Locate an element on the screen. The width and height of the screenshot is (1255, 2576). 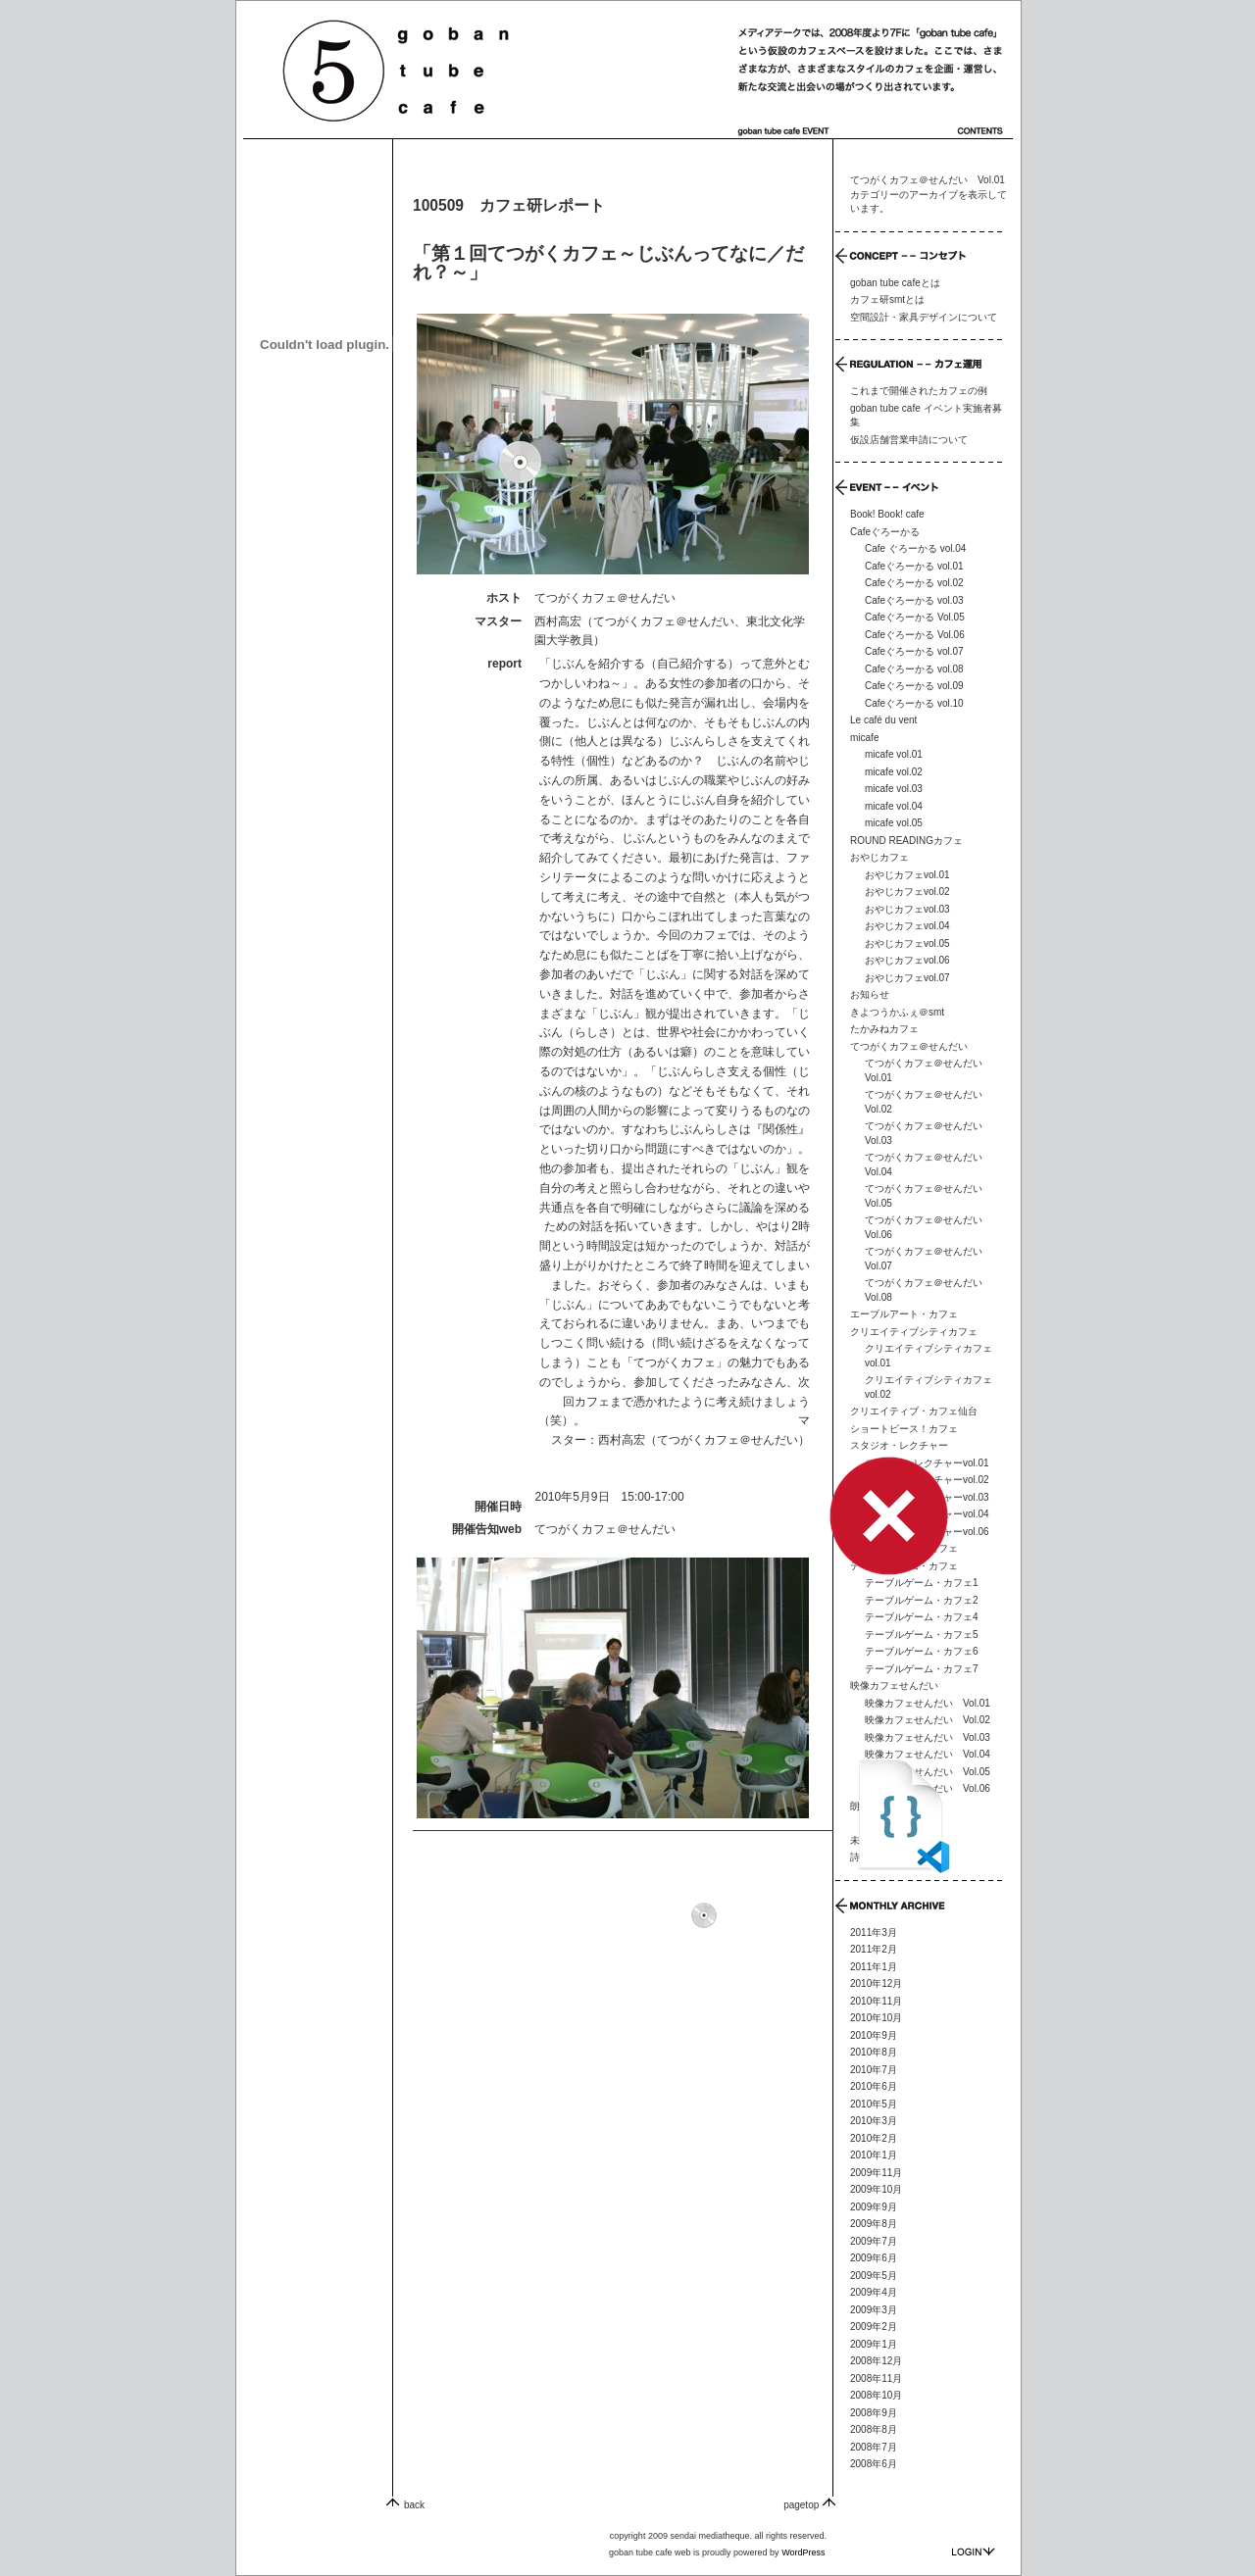
open a LESS stylesheet file in Visual Studio Code is located at coordinates (900, 1816).